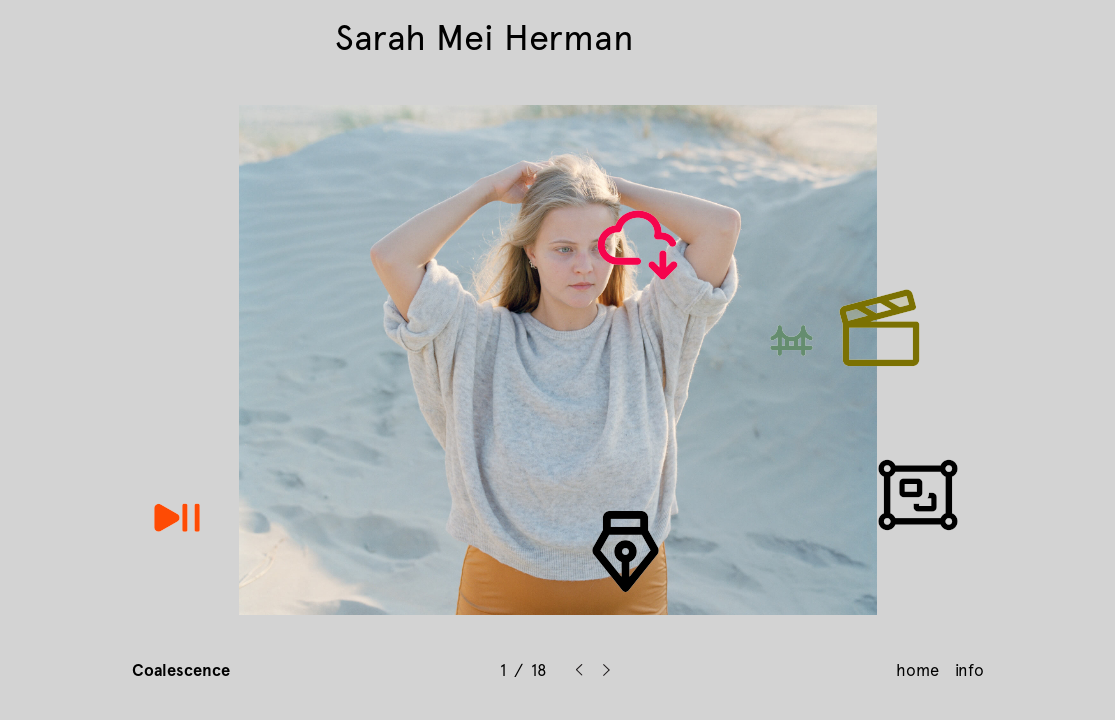  I want to click on access video or movie content, so click(881, 331).